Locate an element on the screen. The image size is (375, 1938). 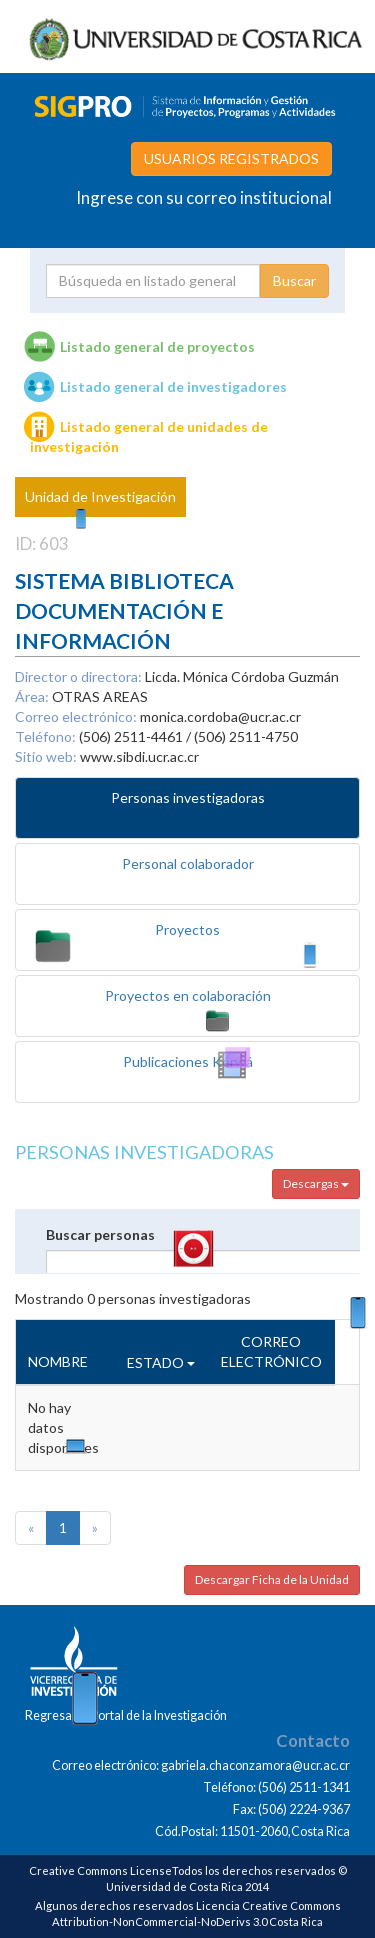
represents this macbook device in system settings is located at coordinates (75, 1444).